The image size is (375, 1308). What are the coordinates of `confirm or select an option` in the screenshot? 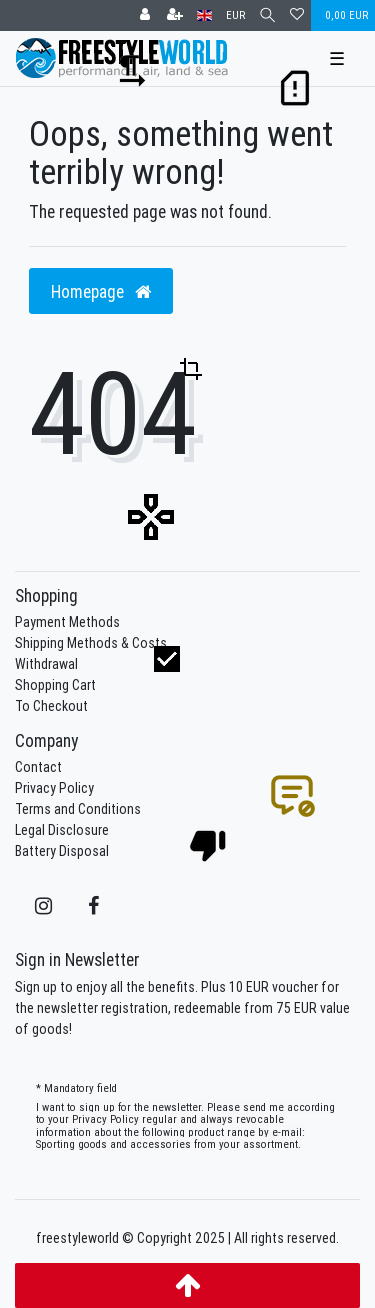 It's located at (167, 659).